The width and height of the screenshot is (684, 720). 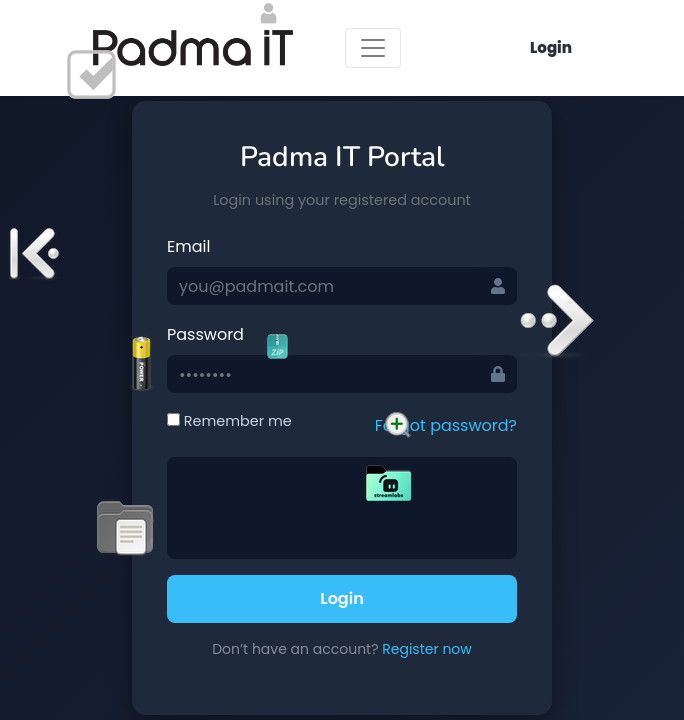 I want to click on go to the first item in a list or sequence, so click(x=33, y=253).